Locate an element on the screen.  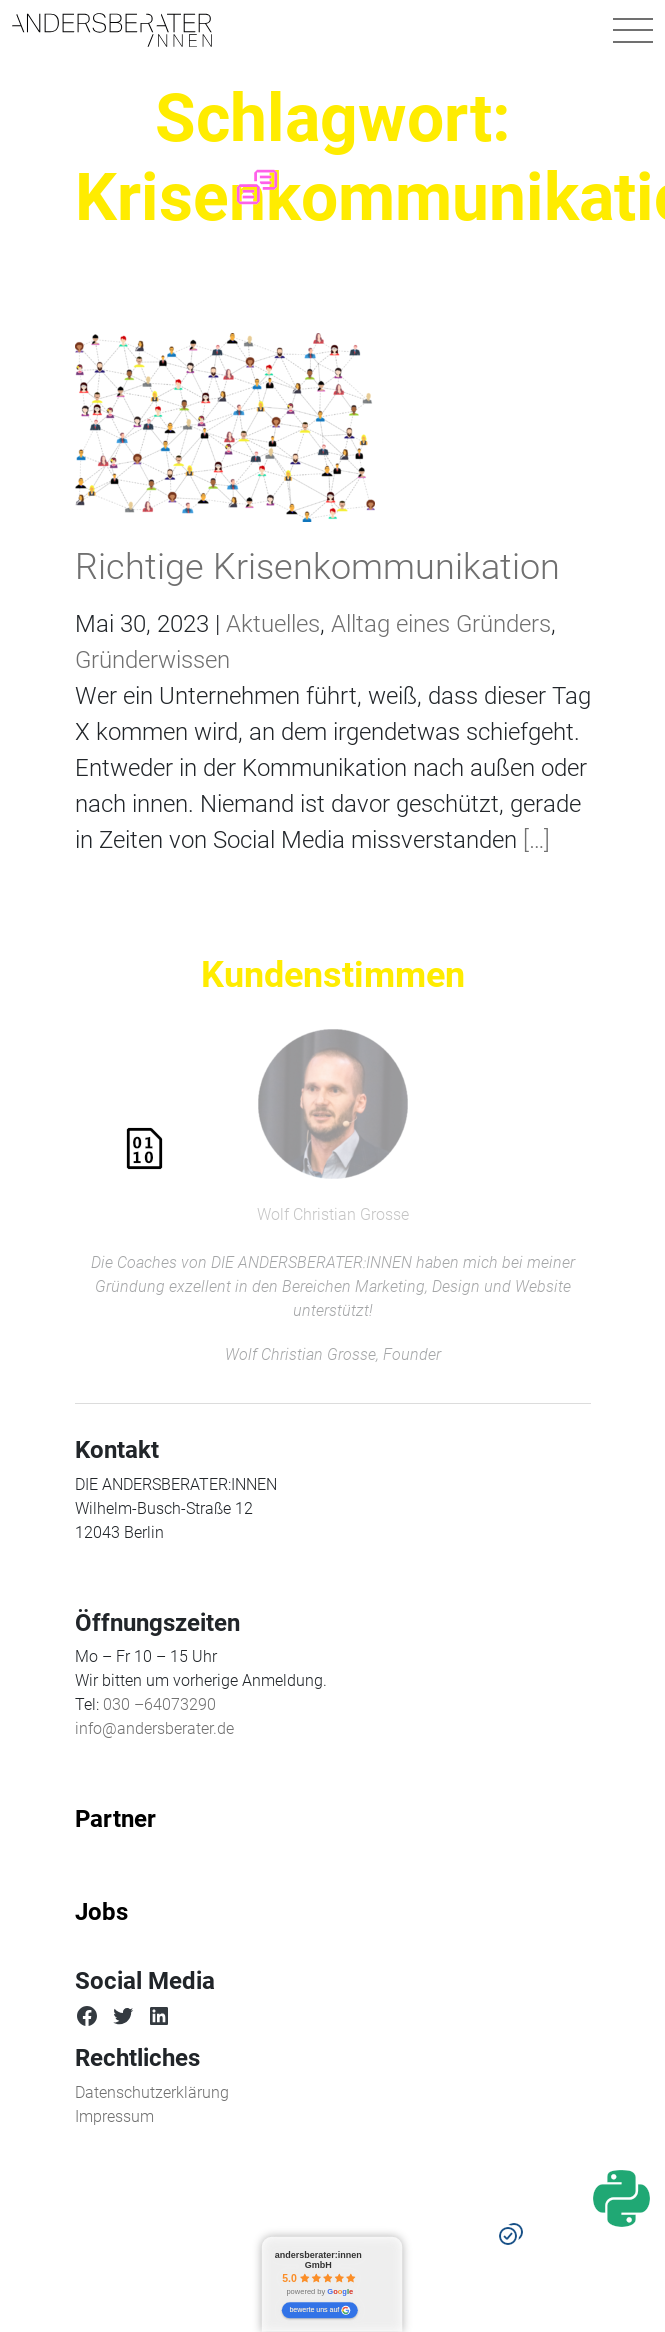
indicates python programming language support is located at coordinates (621, 2198).